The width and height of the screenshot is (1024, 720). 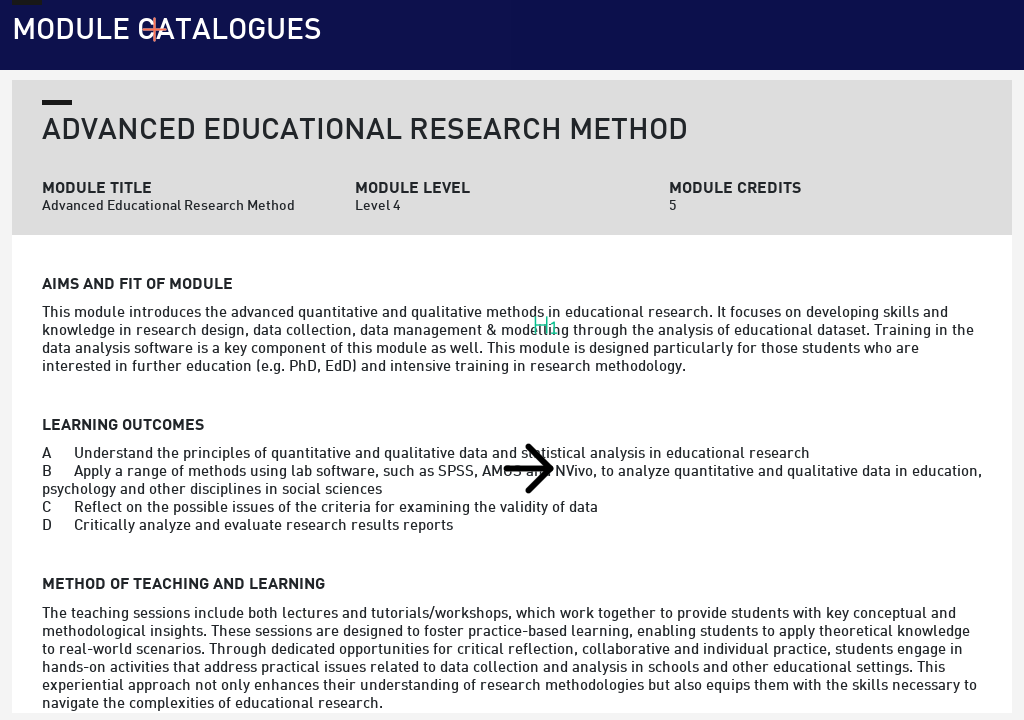 What do you see at coordinates (154, 29) in the screenshot?
I see `add a new item` at bounding box center [154, 29].